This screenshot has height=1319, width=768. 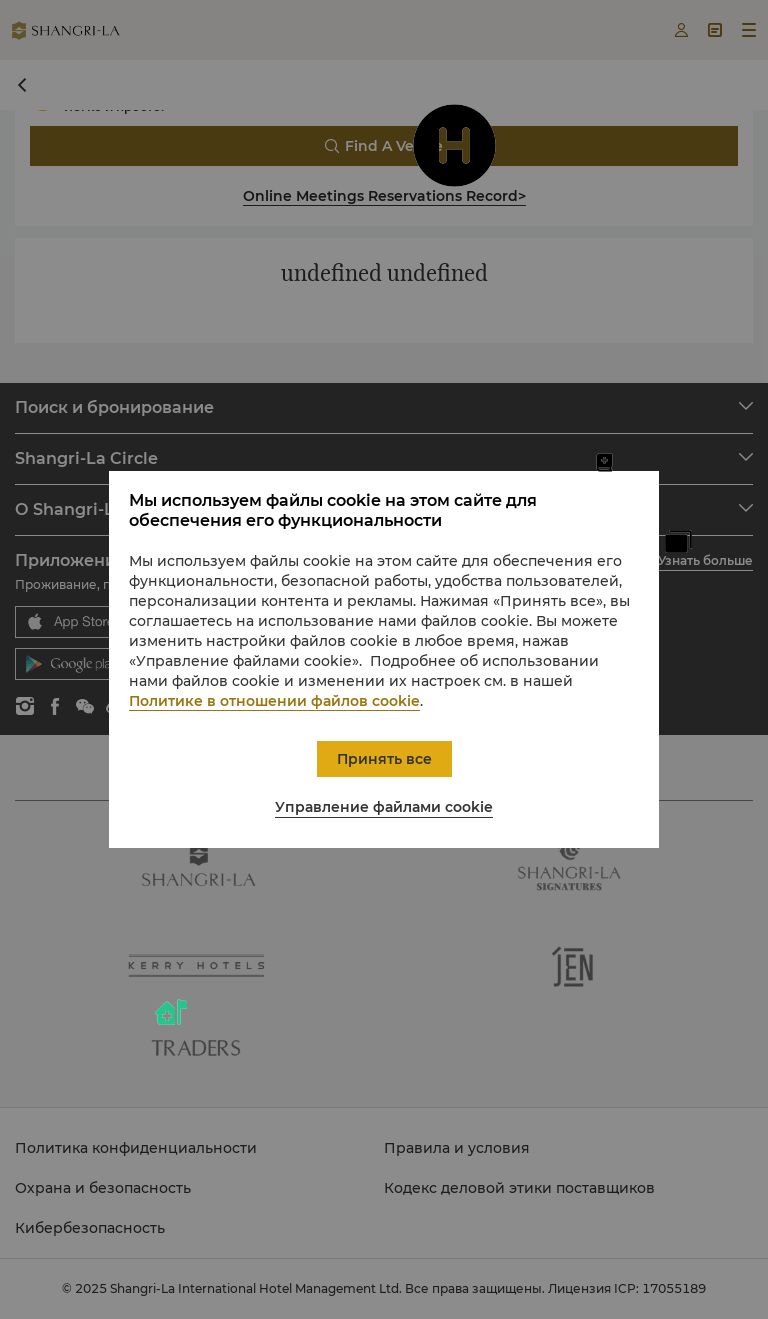 I want to click on access medical records or health information, so click(x=604, y=462).